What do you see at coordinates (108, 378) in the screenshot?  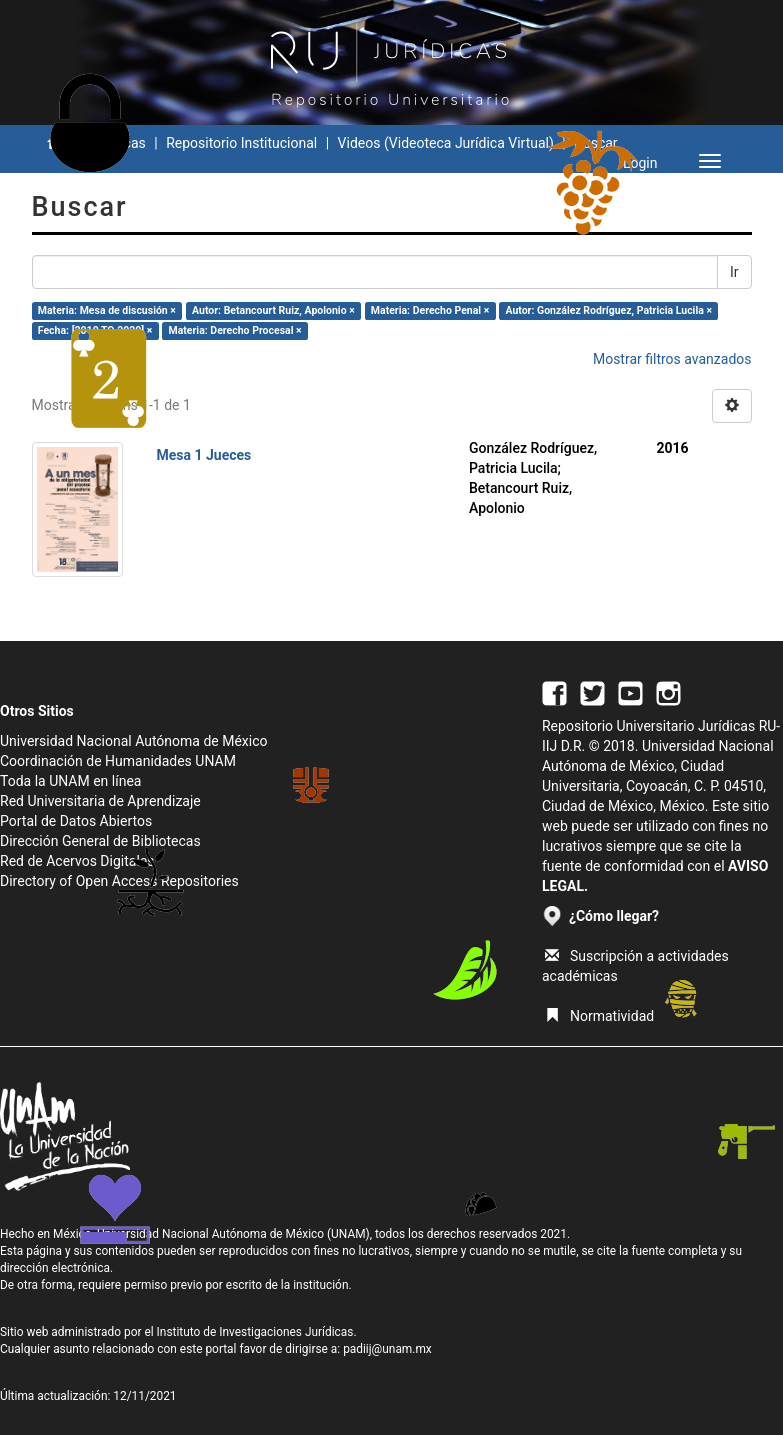 I see `two of clubs playing card` at bounding box center [108, 378].